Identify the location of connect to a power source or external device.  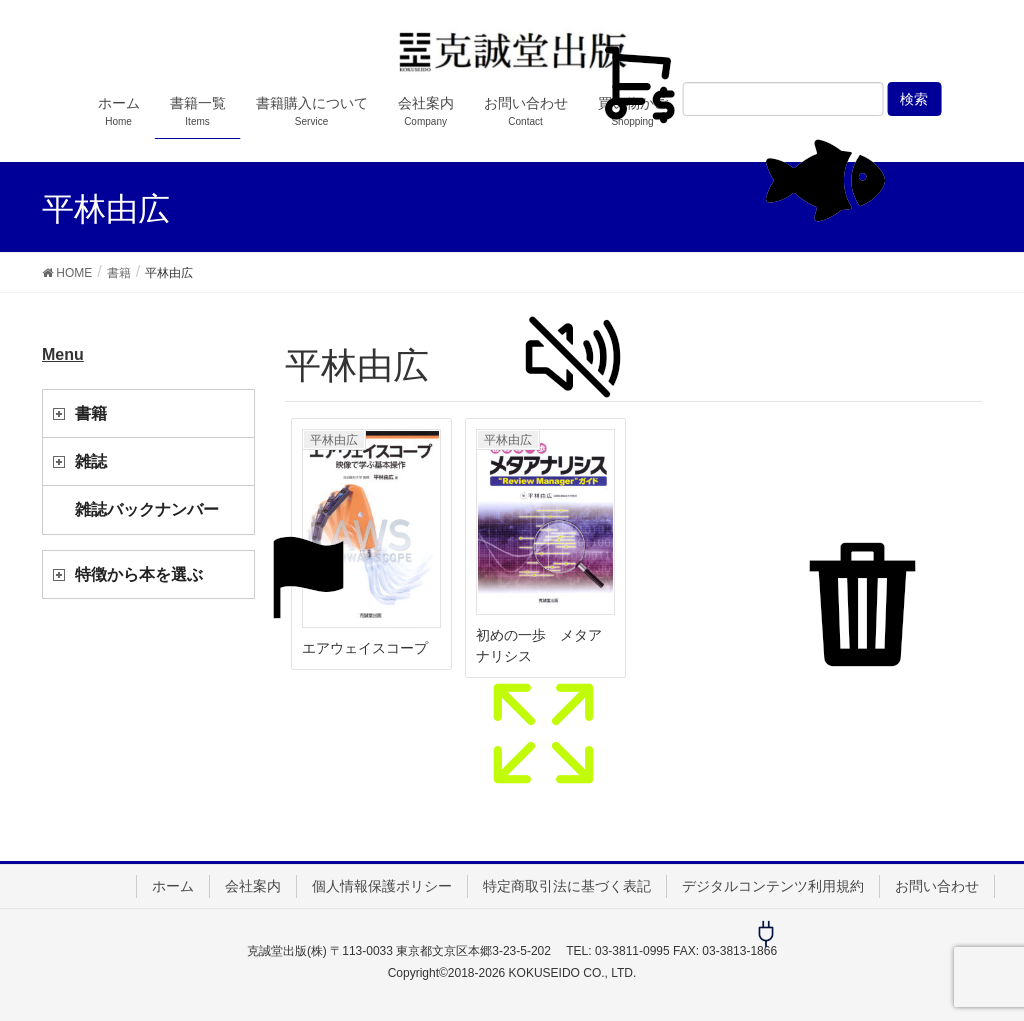
(766, 934).